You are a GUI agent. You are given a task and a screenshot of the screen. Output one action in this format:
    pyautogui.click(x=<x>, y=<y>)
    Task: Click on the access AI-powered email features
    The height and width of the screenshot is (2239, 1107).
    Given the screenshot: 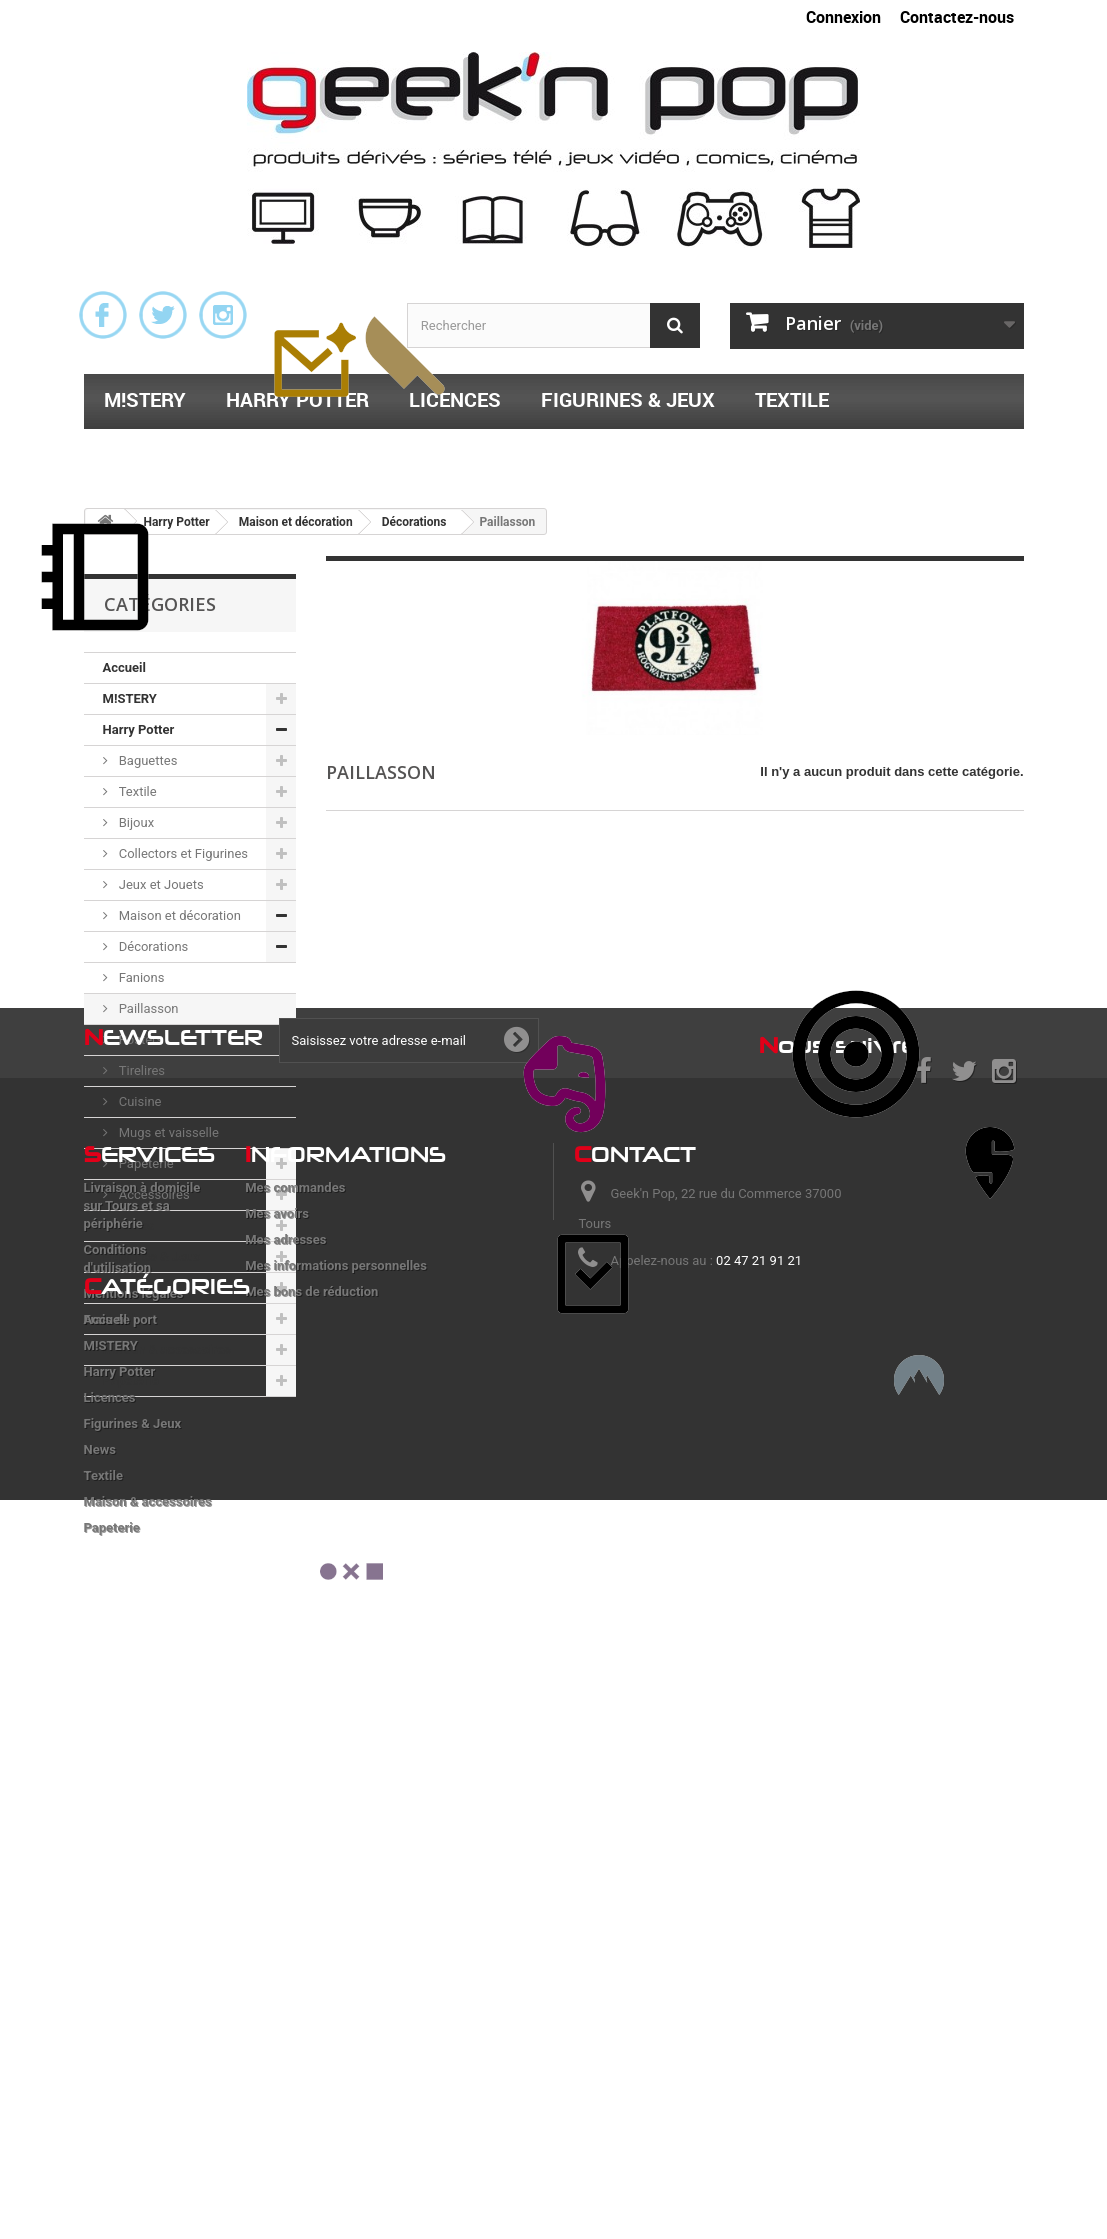 What is the action you would take?
    pyautogui.click(x=311, y=363)
    